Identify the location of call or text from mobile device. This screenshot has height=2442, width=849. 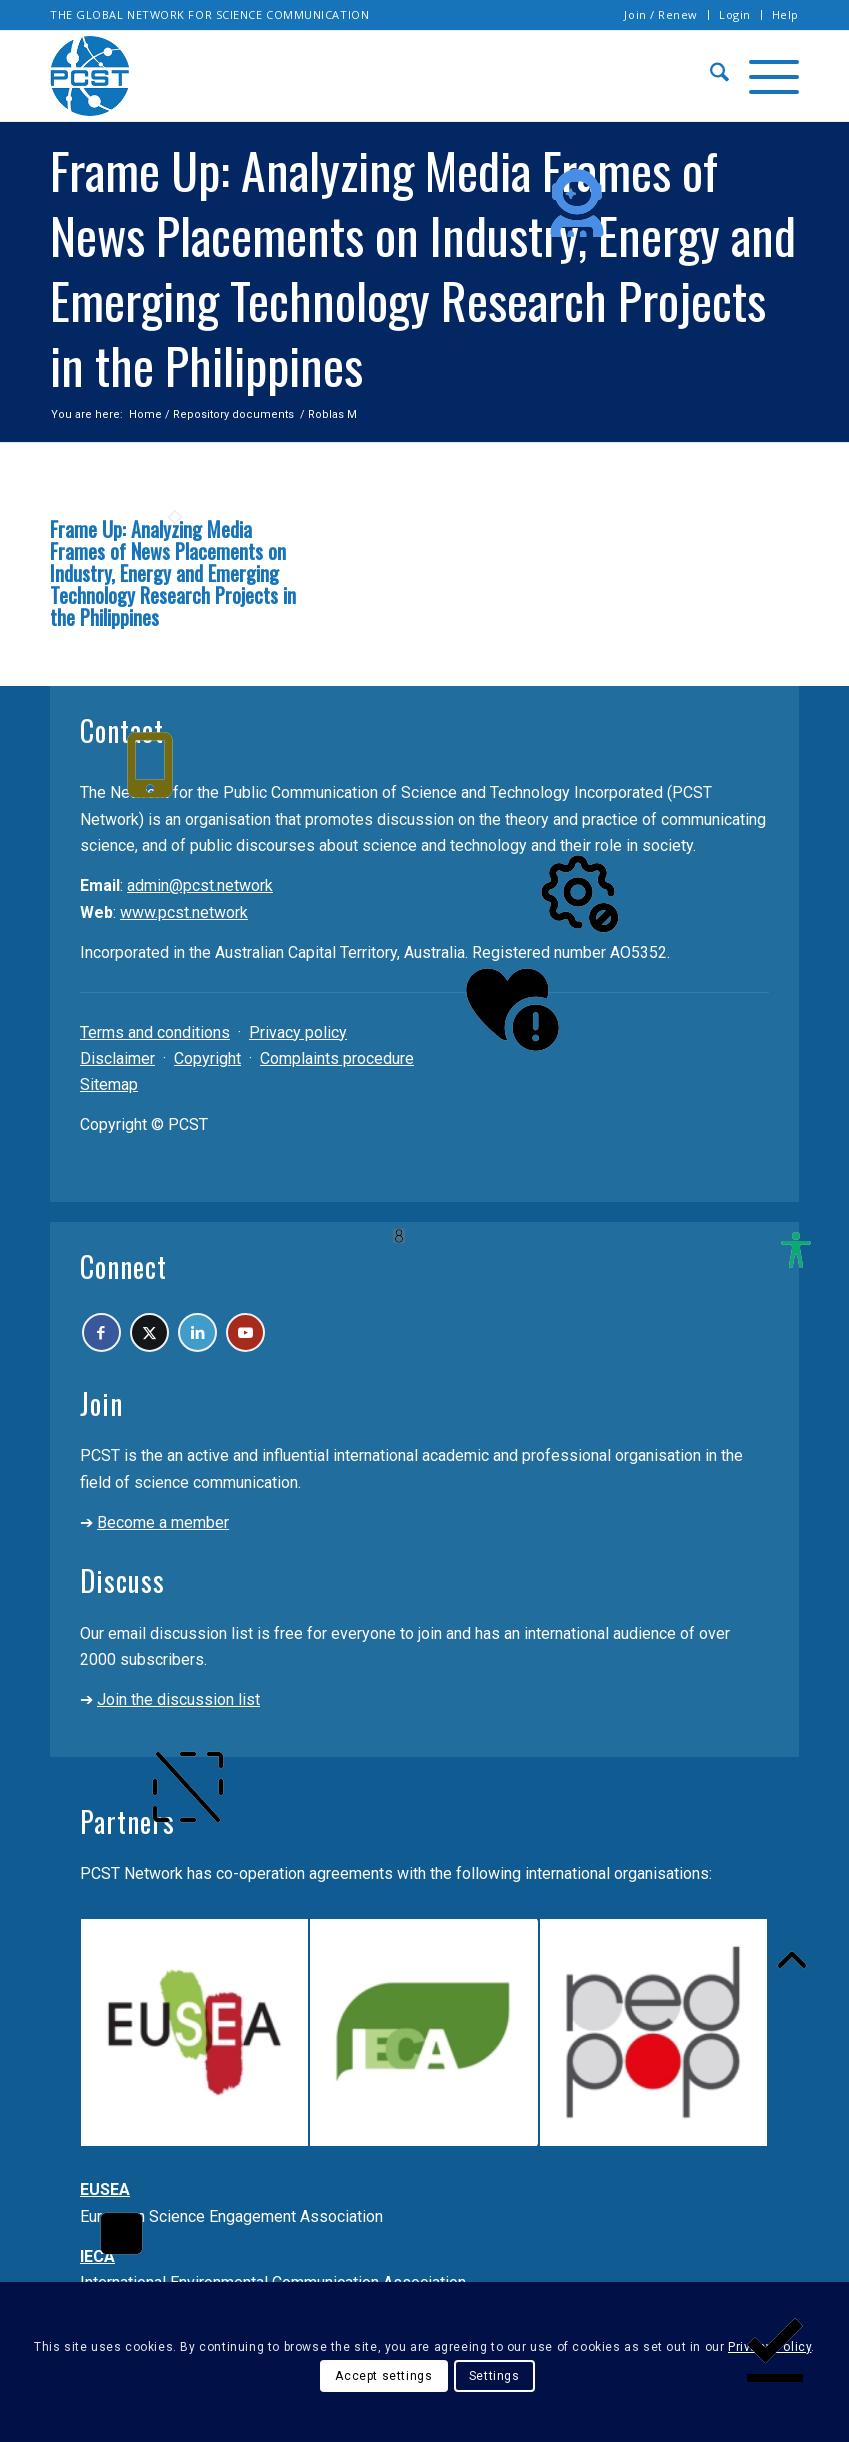
(150, 765).